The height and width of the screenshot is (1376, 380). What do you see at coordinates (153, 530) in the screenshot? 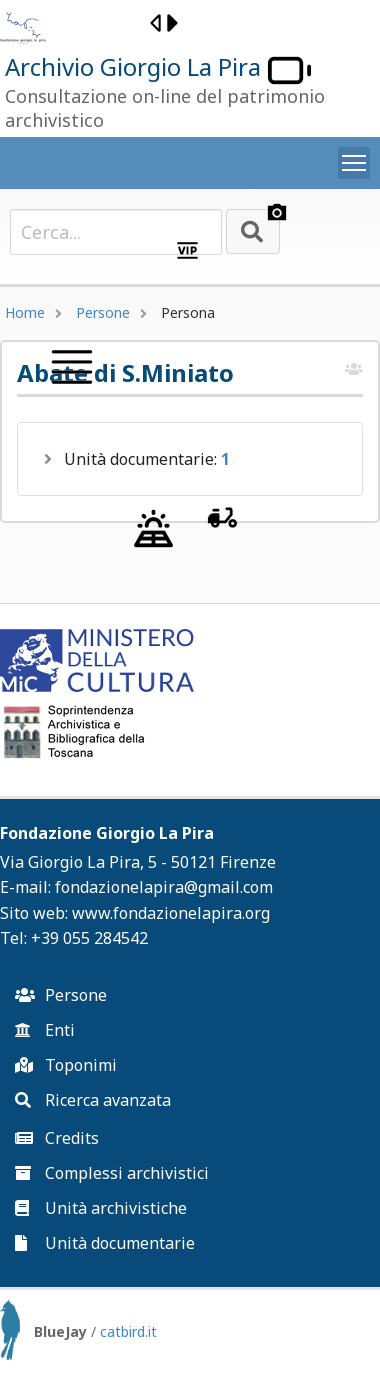
I see `access solar energy settings` at bounding box center [153, 530].